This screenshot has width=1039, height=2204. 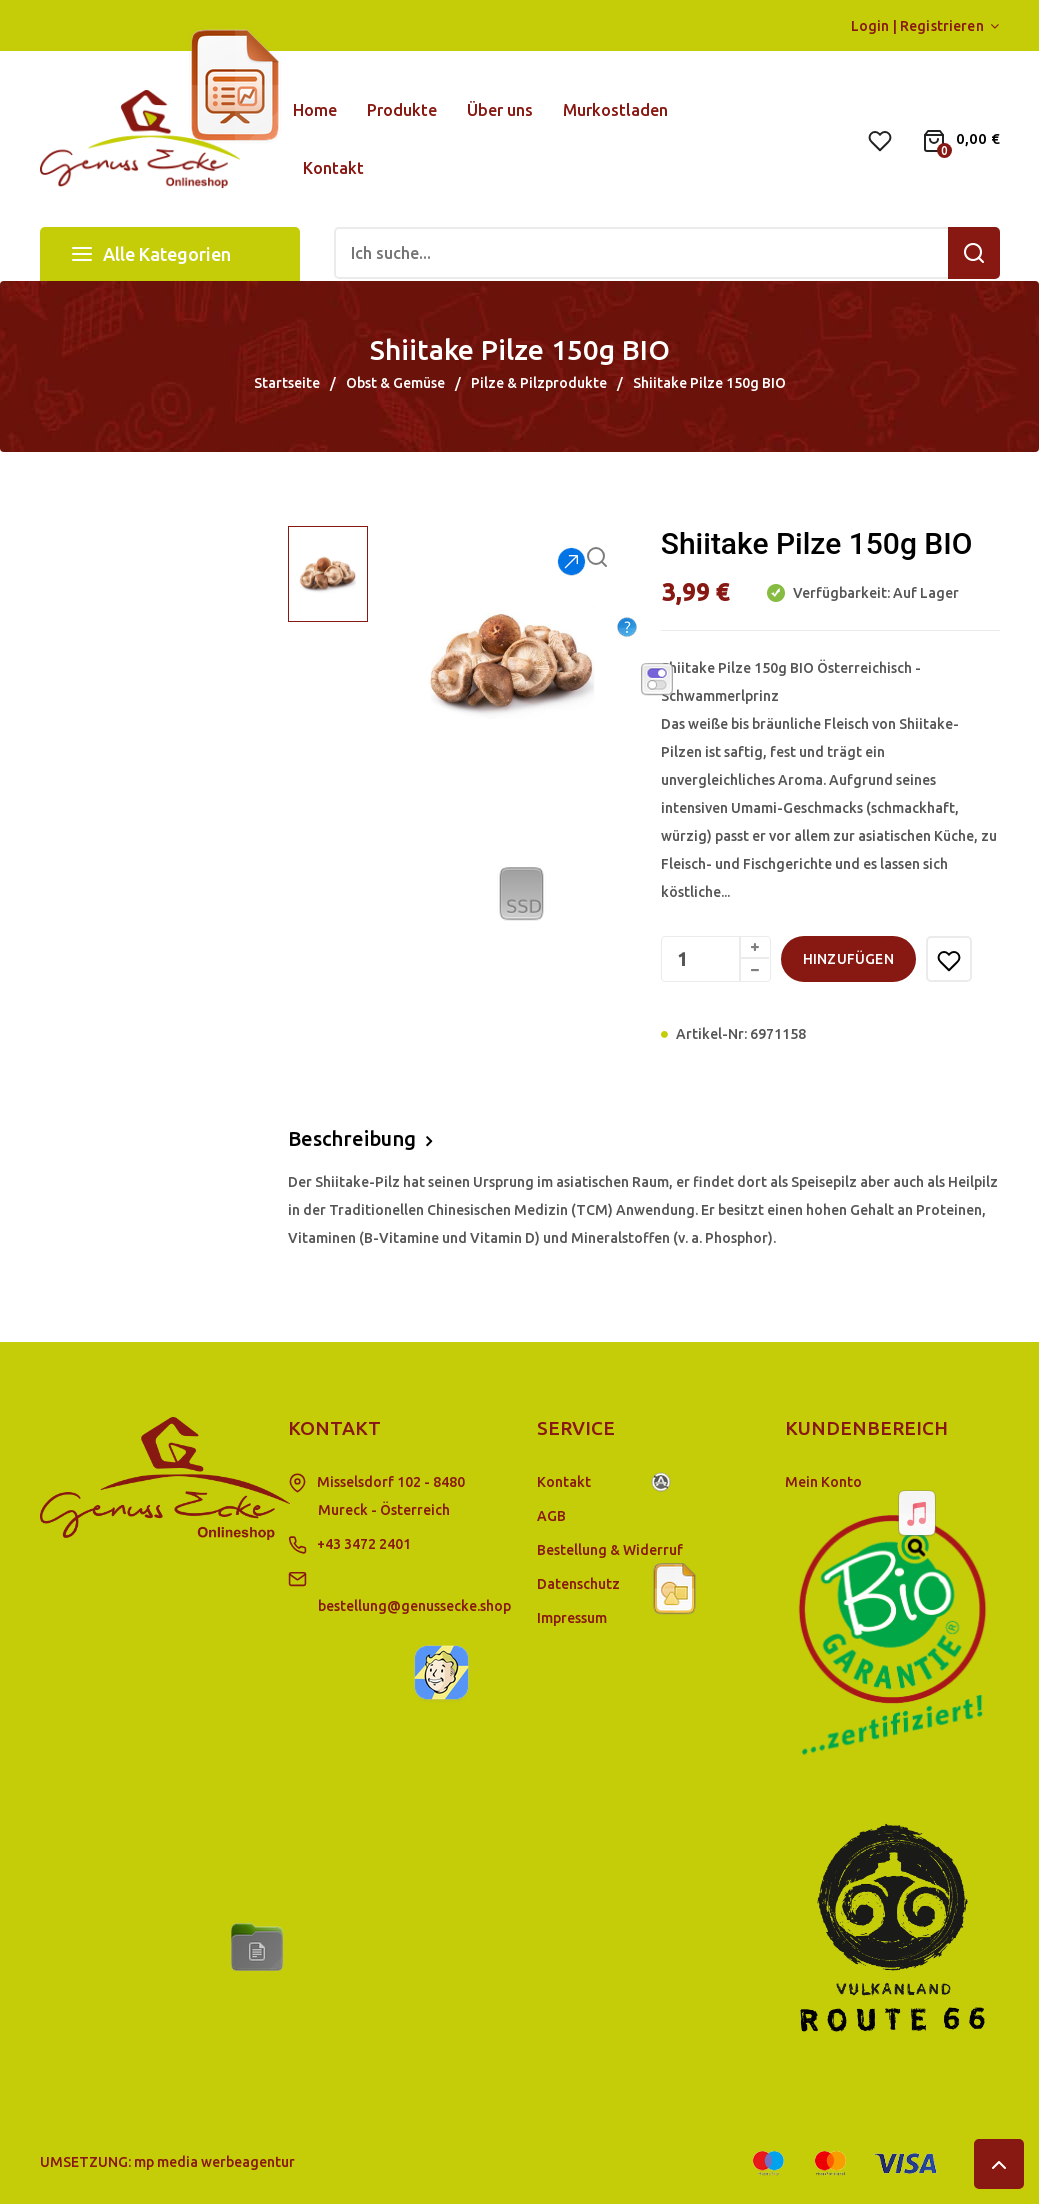 What do you see at coordinates (521, 893) in the screenshot?
I see `access solid state drive storage` at bounding box center [521, 893].